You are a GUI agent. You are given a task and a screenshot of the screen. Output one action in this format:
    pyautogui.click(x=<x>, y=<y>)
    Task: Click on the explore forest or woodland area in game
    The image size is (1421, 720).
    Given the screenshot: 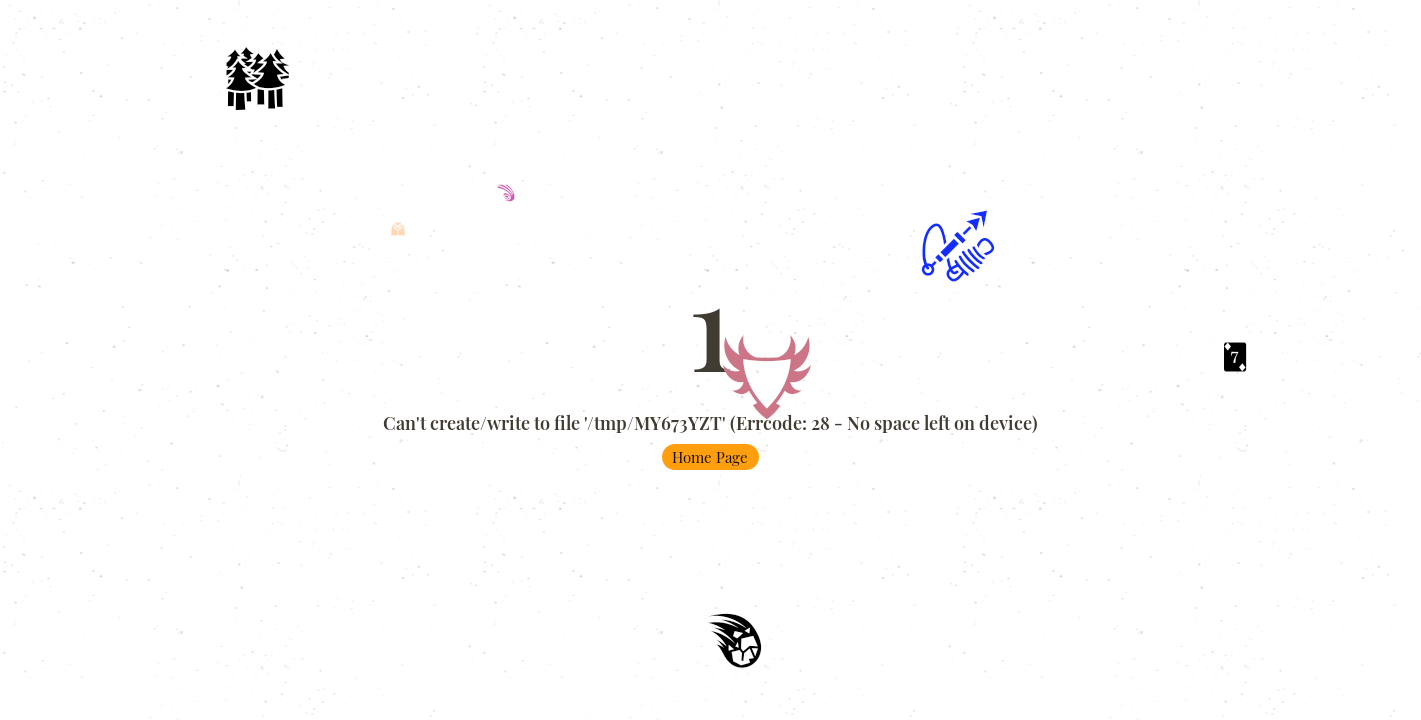 What is the action you would take?
    pyautogui.click(x=257, y=78)
    